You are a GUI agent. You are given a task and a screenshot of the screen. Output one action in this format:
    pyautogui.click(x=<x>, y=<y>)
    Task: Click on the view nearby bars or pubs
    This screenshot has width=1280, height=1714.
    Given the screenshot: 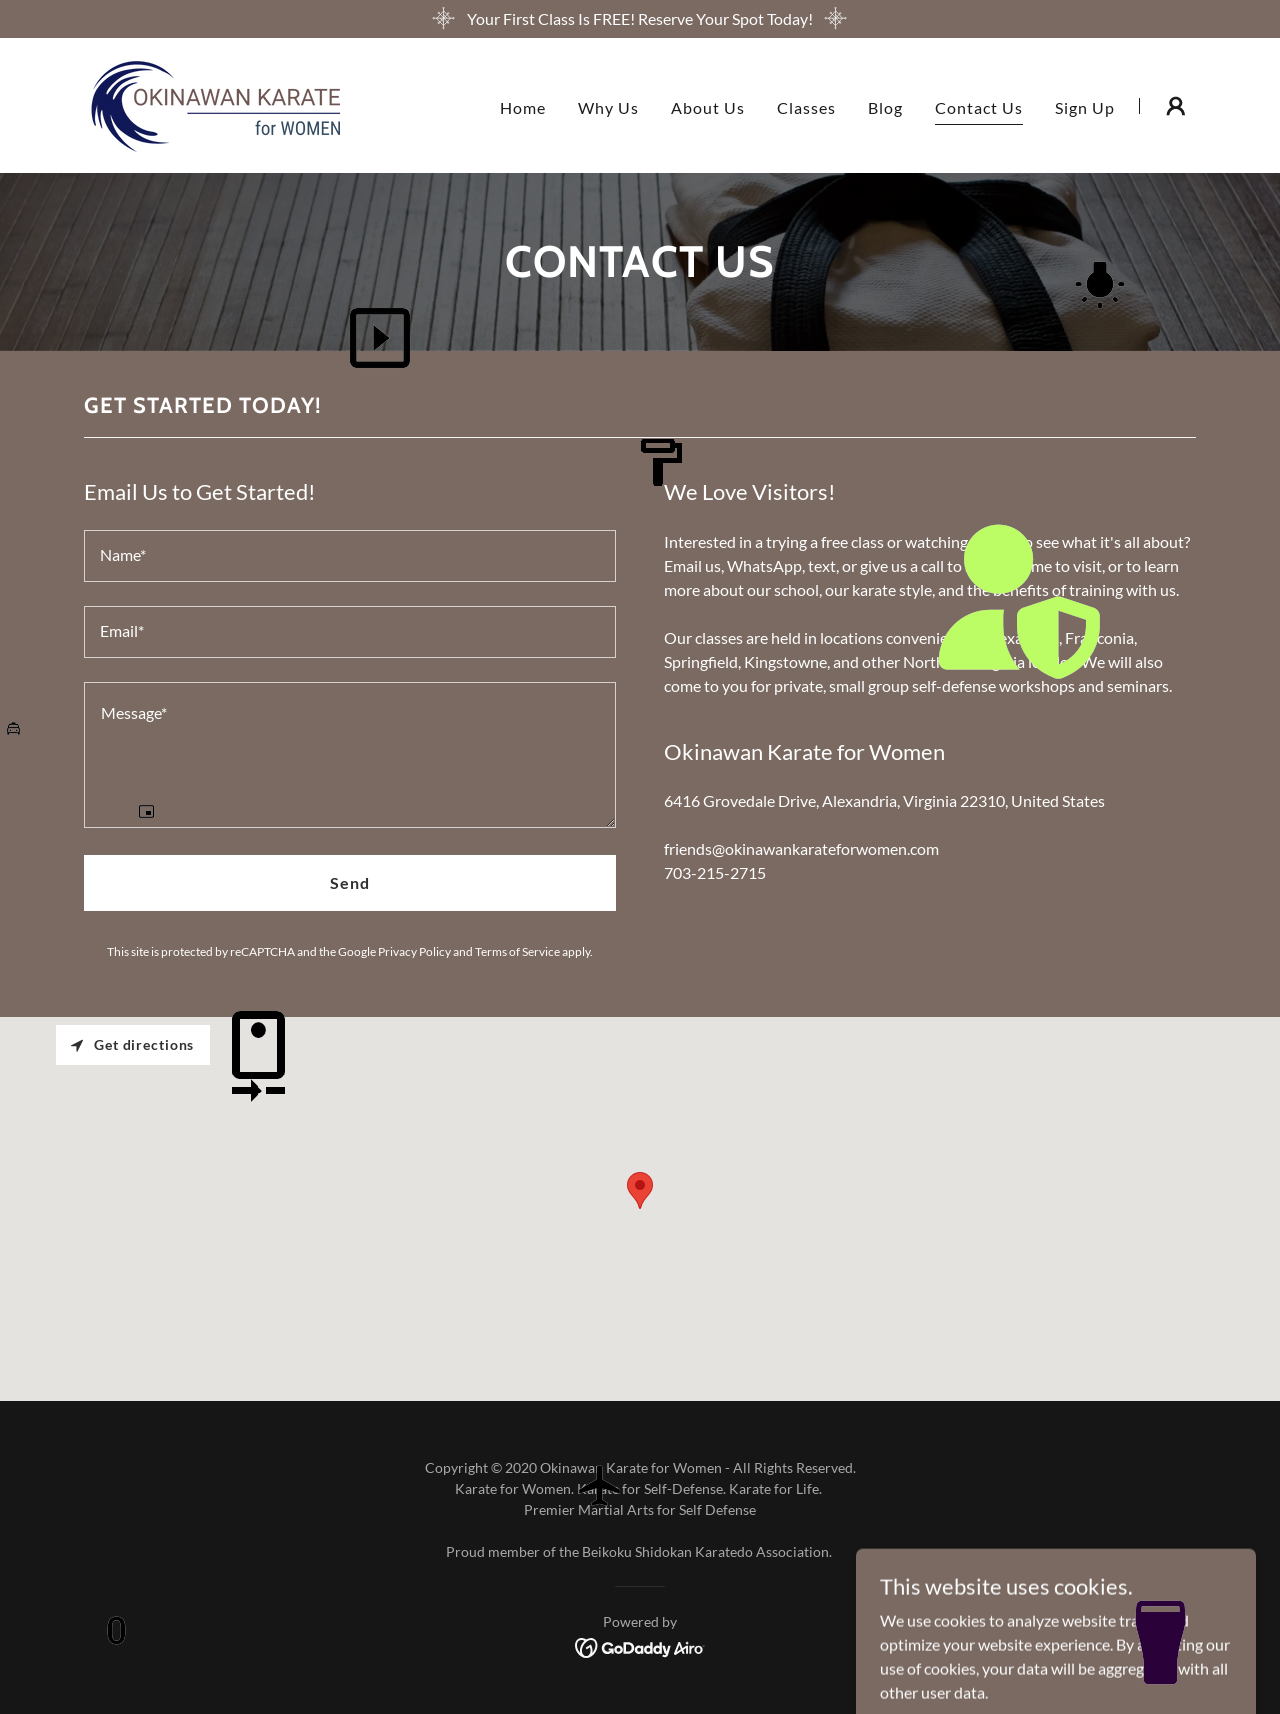 What is the action you would take?
    pyautogui.click(x=1160, y=1642)
    